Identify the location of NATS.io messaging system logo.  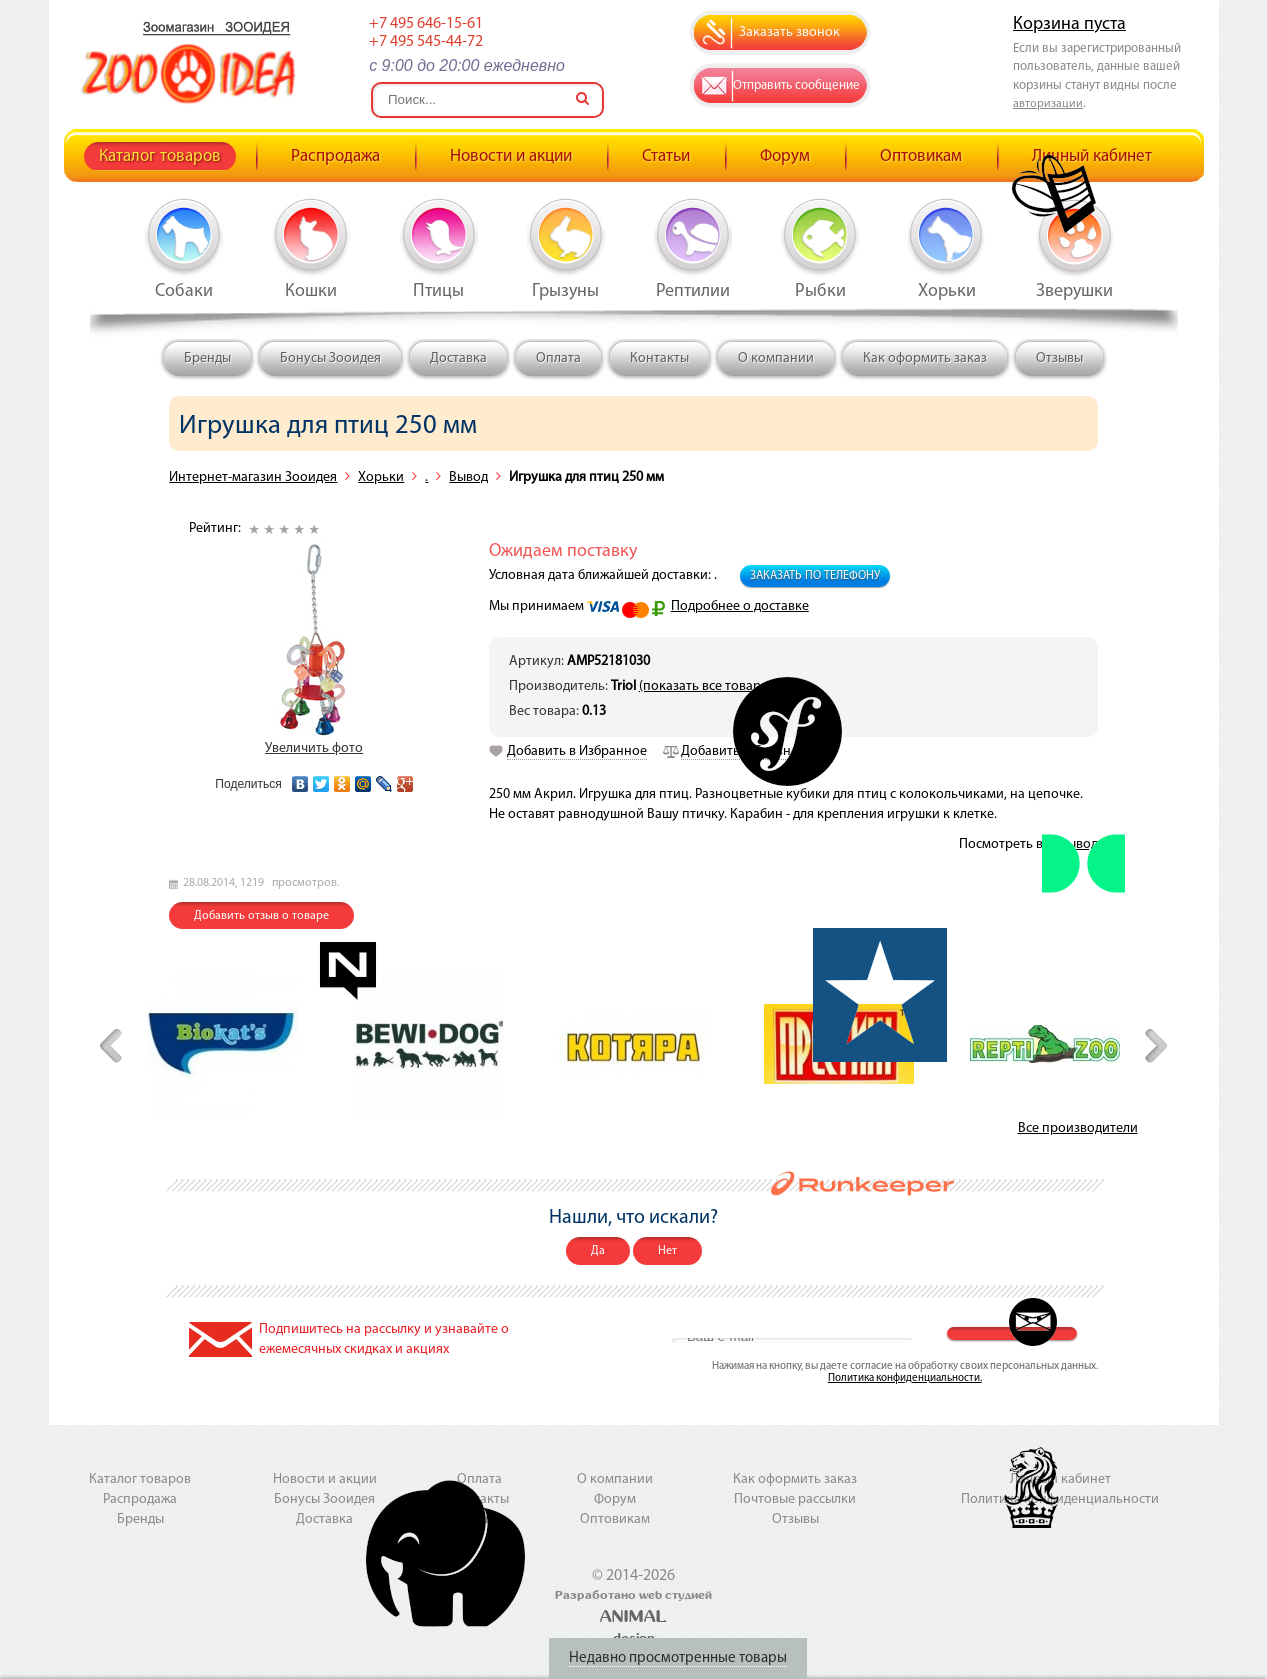
(348, 971).